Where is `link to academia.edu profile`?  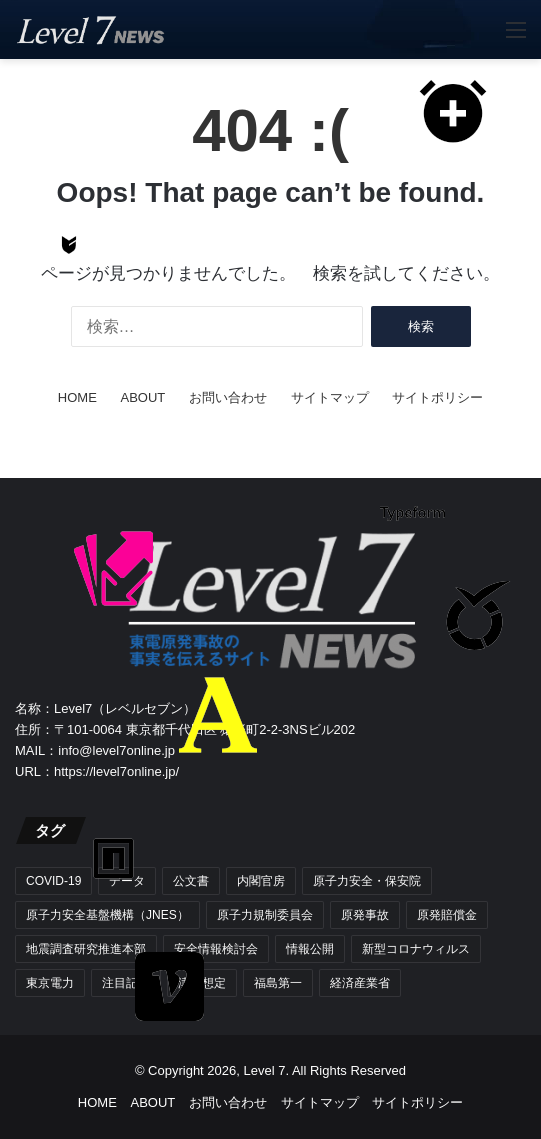 link to academia.edu profile is located at coordinates (218, 715).